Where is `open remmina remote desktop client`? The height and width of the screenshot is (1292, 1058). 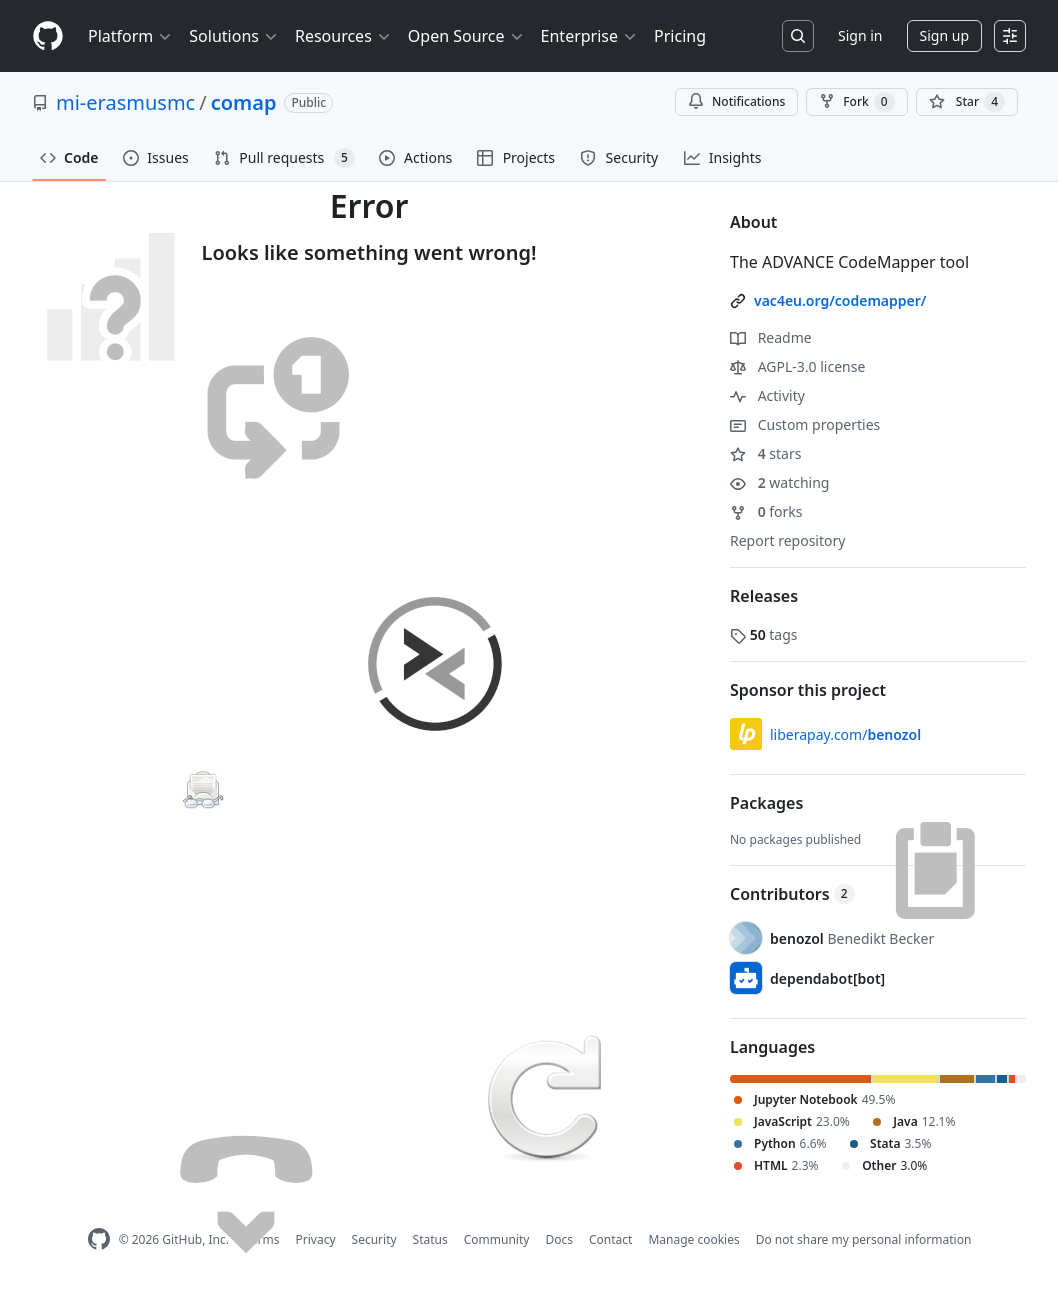
open remmina remote desktop client is located at coordinates (435, 664).